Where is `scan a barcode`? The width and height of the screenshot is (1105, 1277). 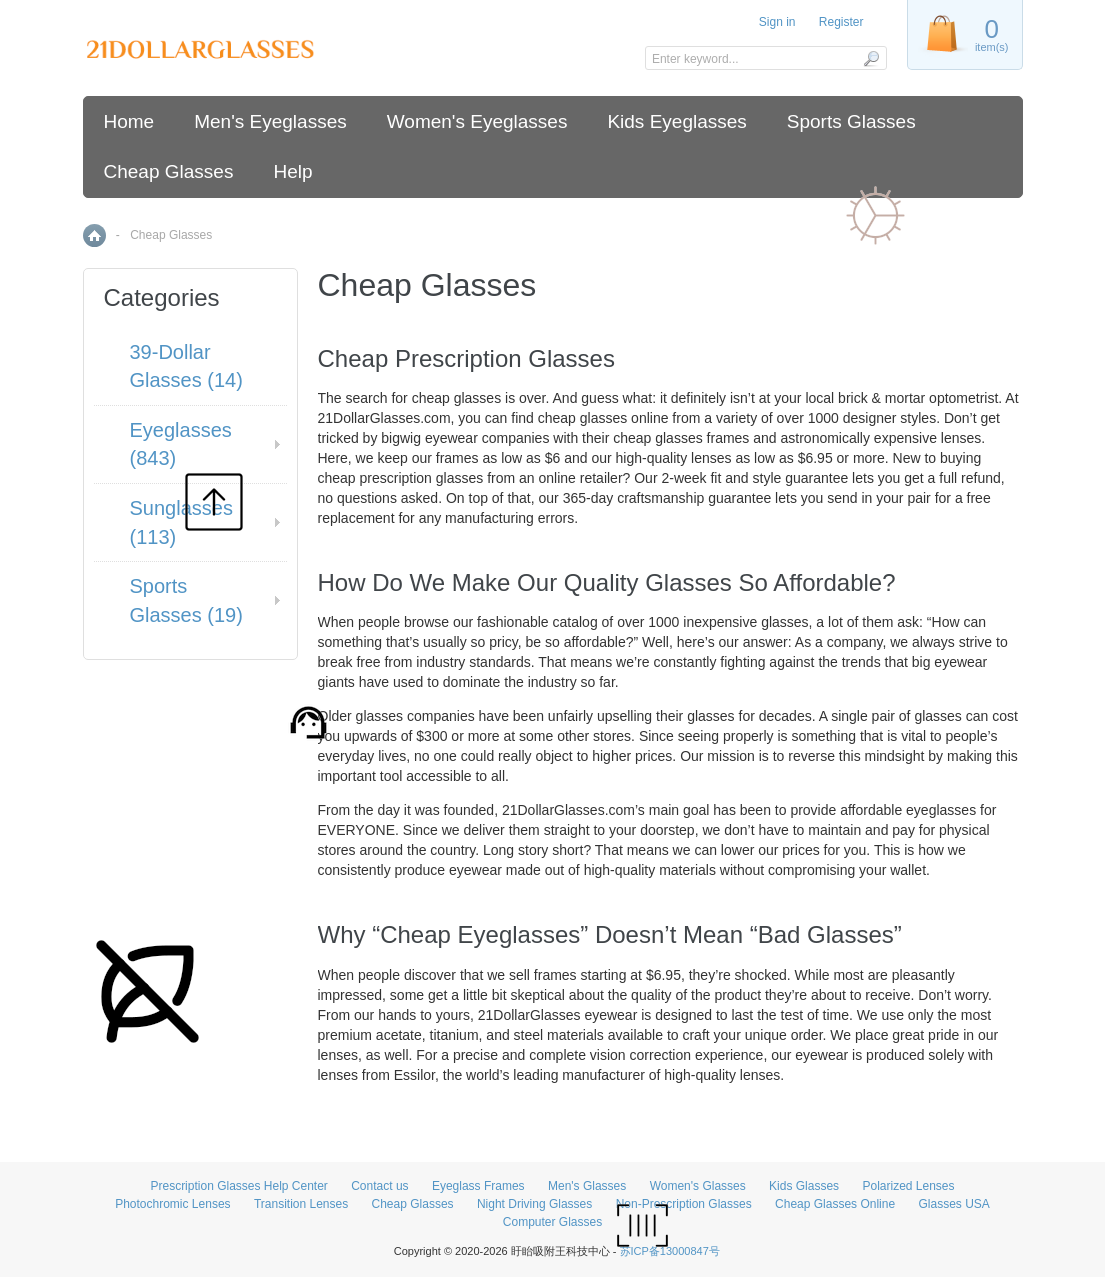 scan a barcode is located at coordinates (642, 1225).